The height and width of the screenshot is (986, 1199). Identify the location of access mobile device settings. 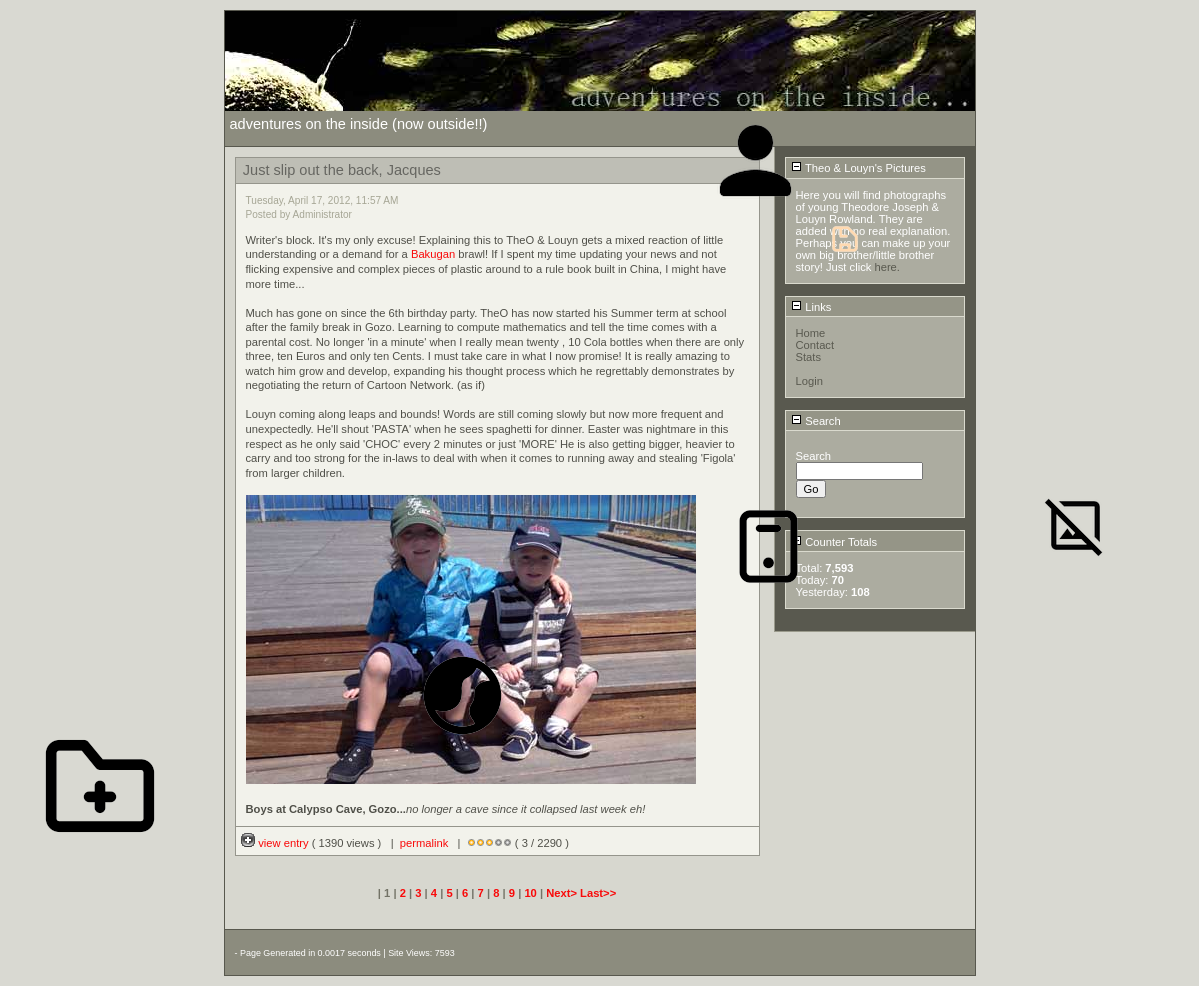
(768, 546).